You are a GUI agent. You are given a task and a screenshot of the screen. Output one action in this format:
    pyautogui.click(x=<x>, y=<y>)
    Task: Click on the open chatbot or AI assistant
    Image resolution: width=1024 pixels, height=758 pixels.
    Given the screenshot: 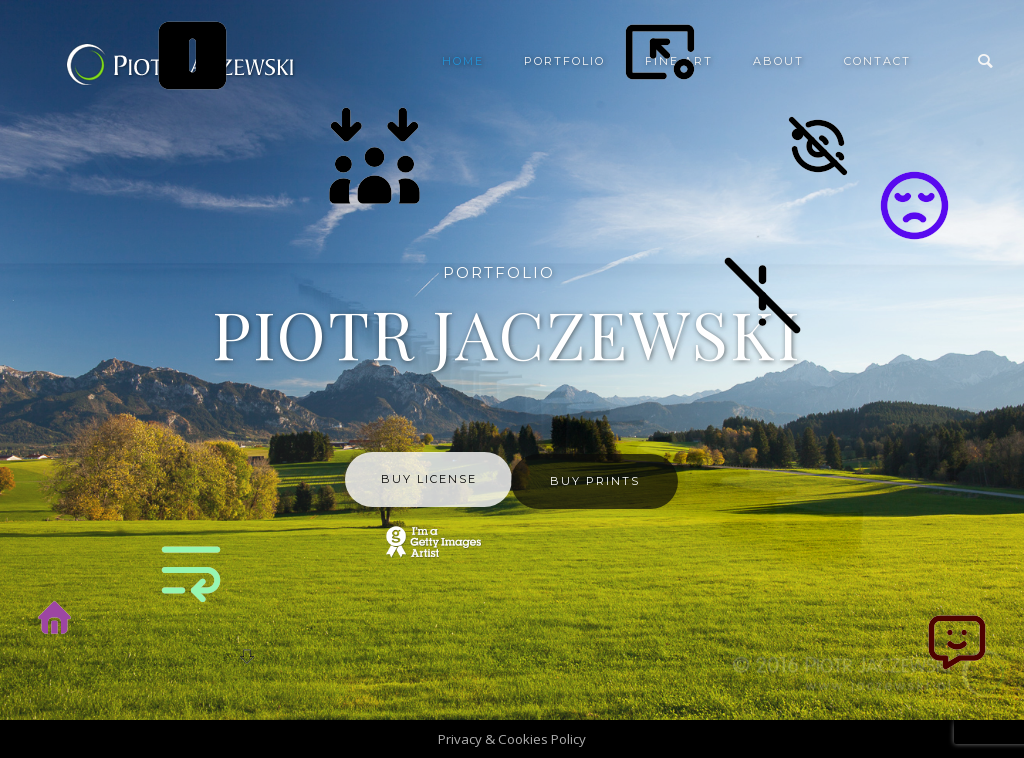 What is the action you would take?
    pyautogui.click(x=957, y=641)
    